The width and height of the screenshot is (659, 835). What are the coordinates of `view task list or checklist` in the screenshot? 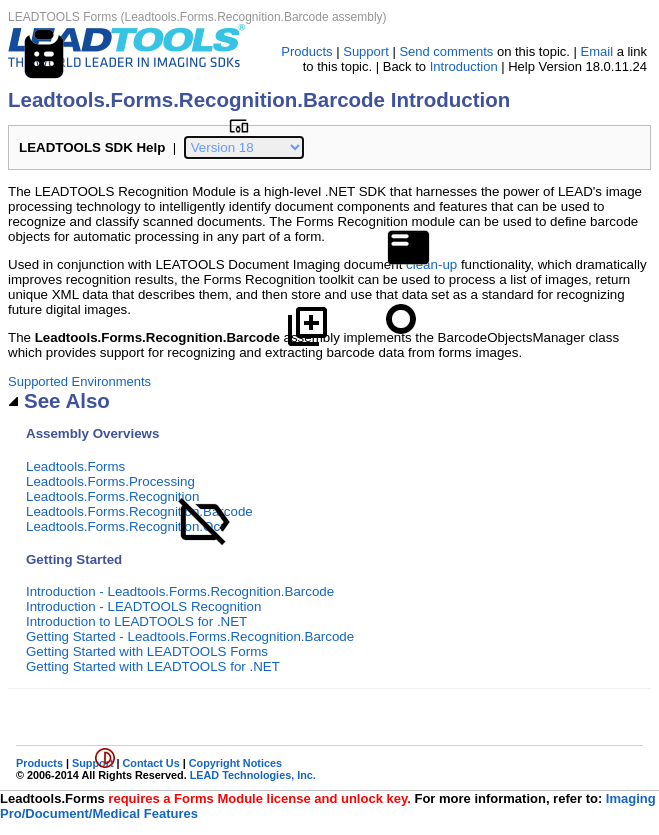 It's located at (44, 54).